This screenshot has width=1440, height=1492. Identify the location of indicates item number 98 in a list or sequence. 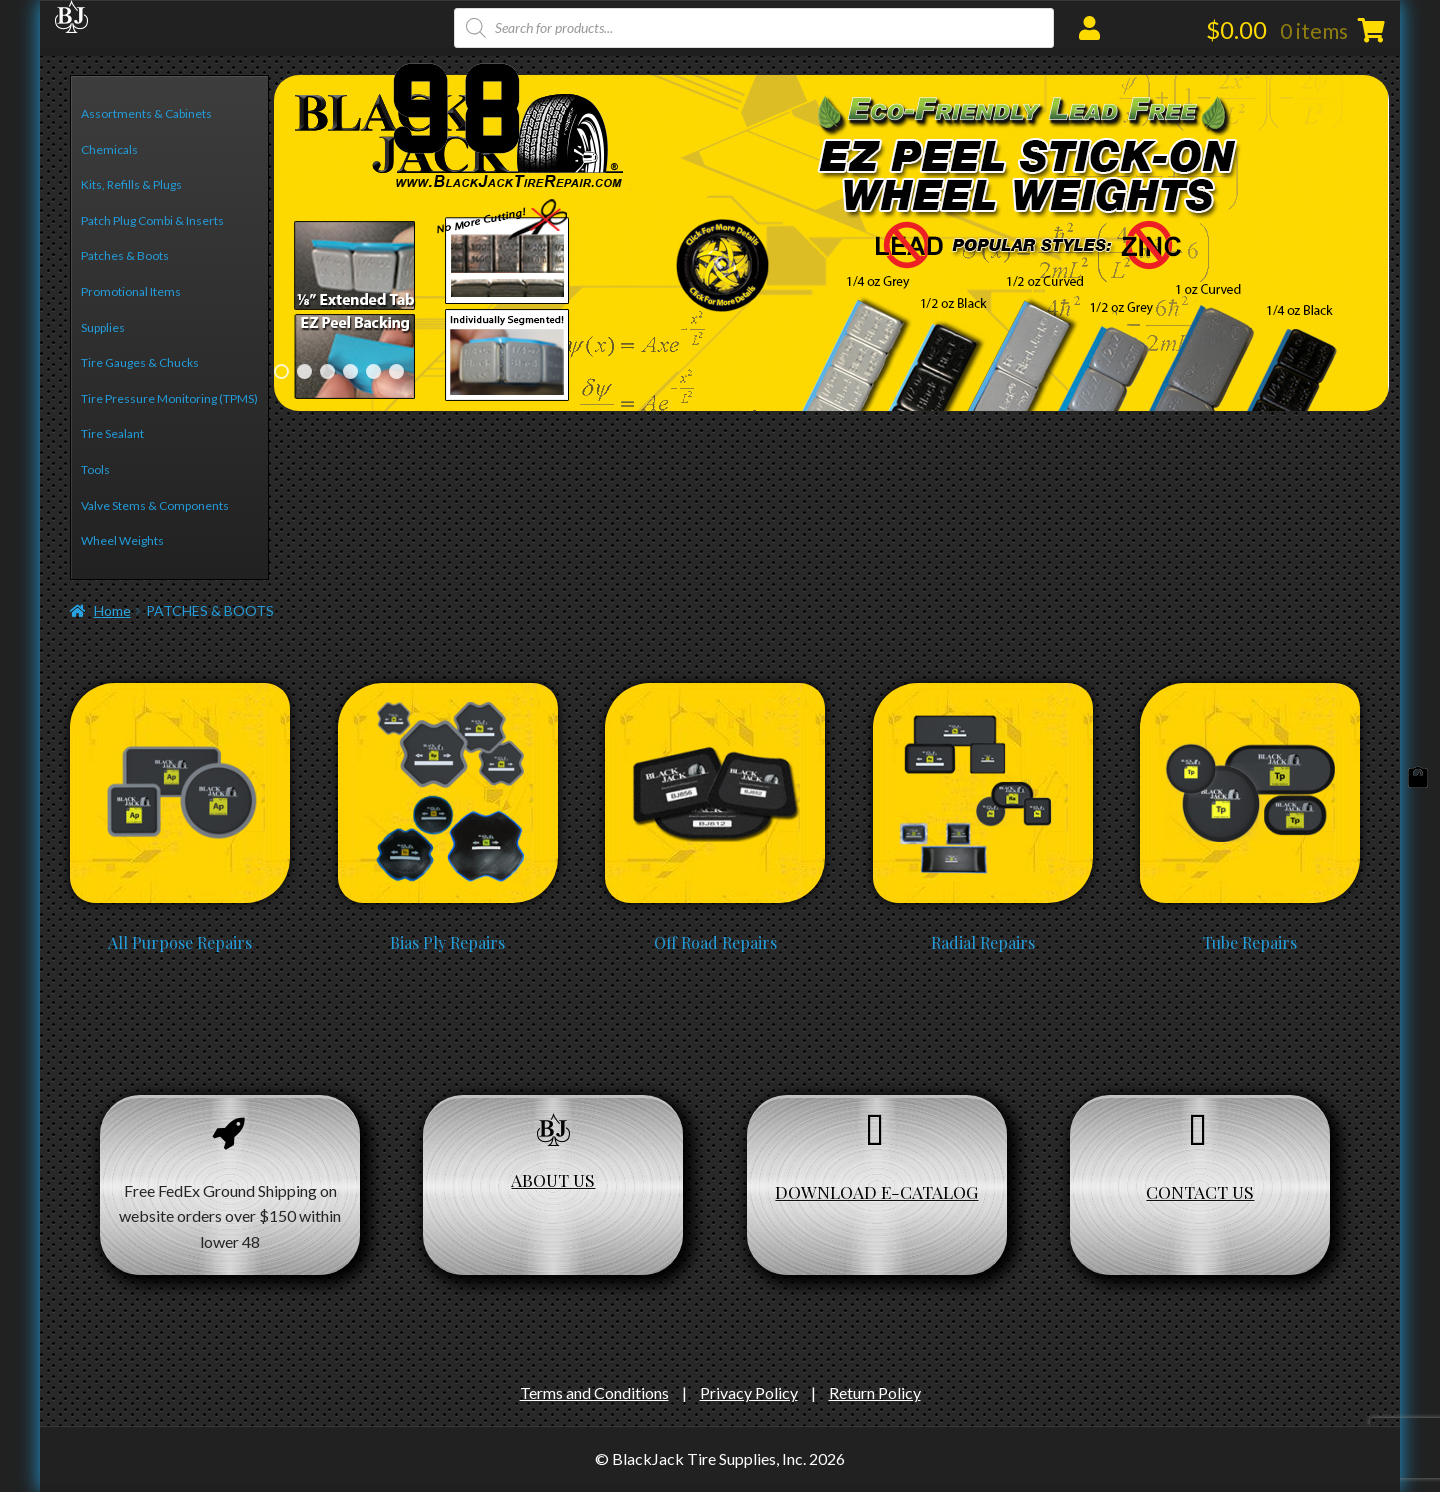
(456, 108).